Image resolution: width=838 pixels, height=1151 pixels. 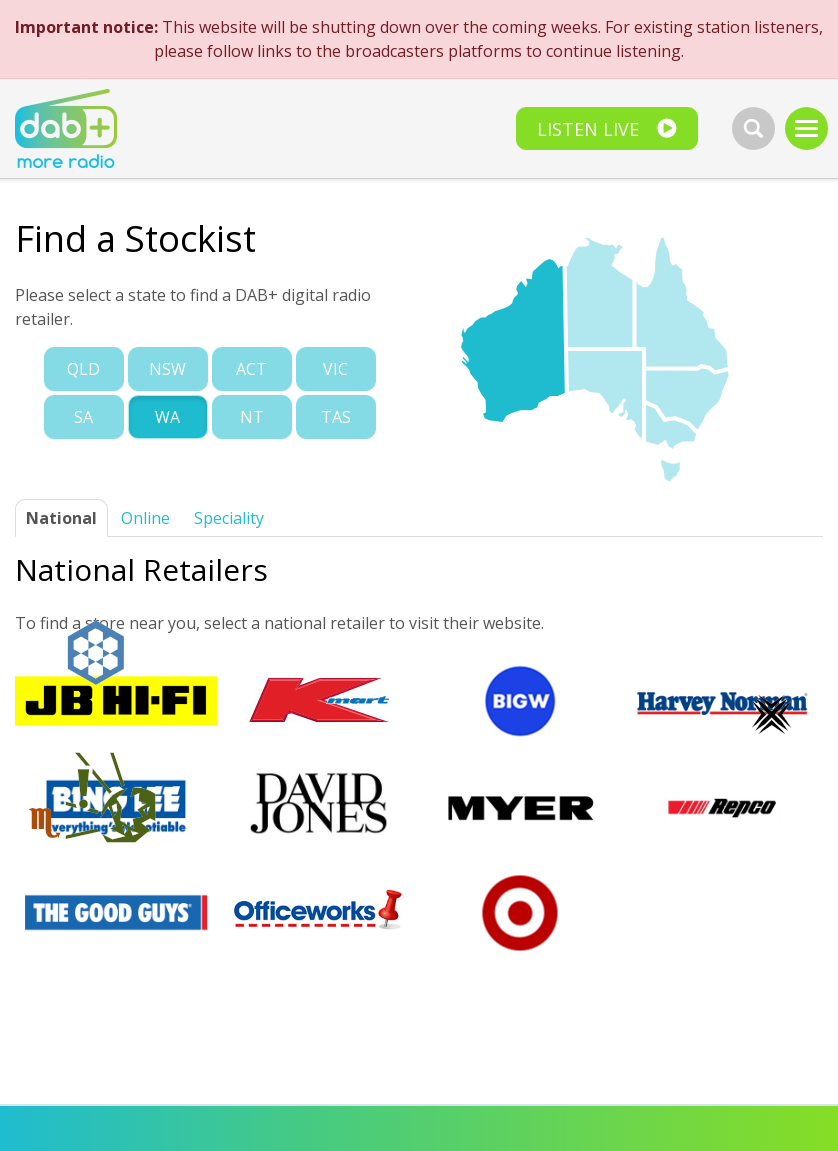 I want to click on view scorpio zodiac sign, so click(x=44, y=823).